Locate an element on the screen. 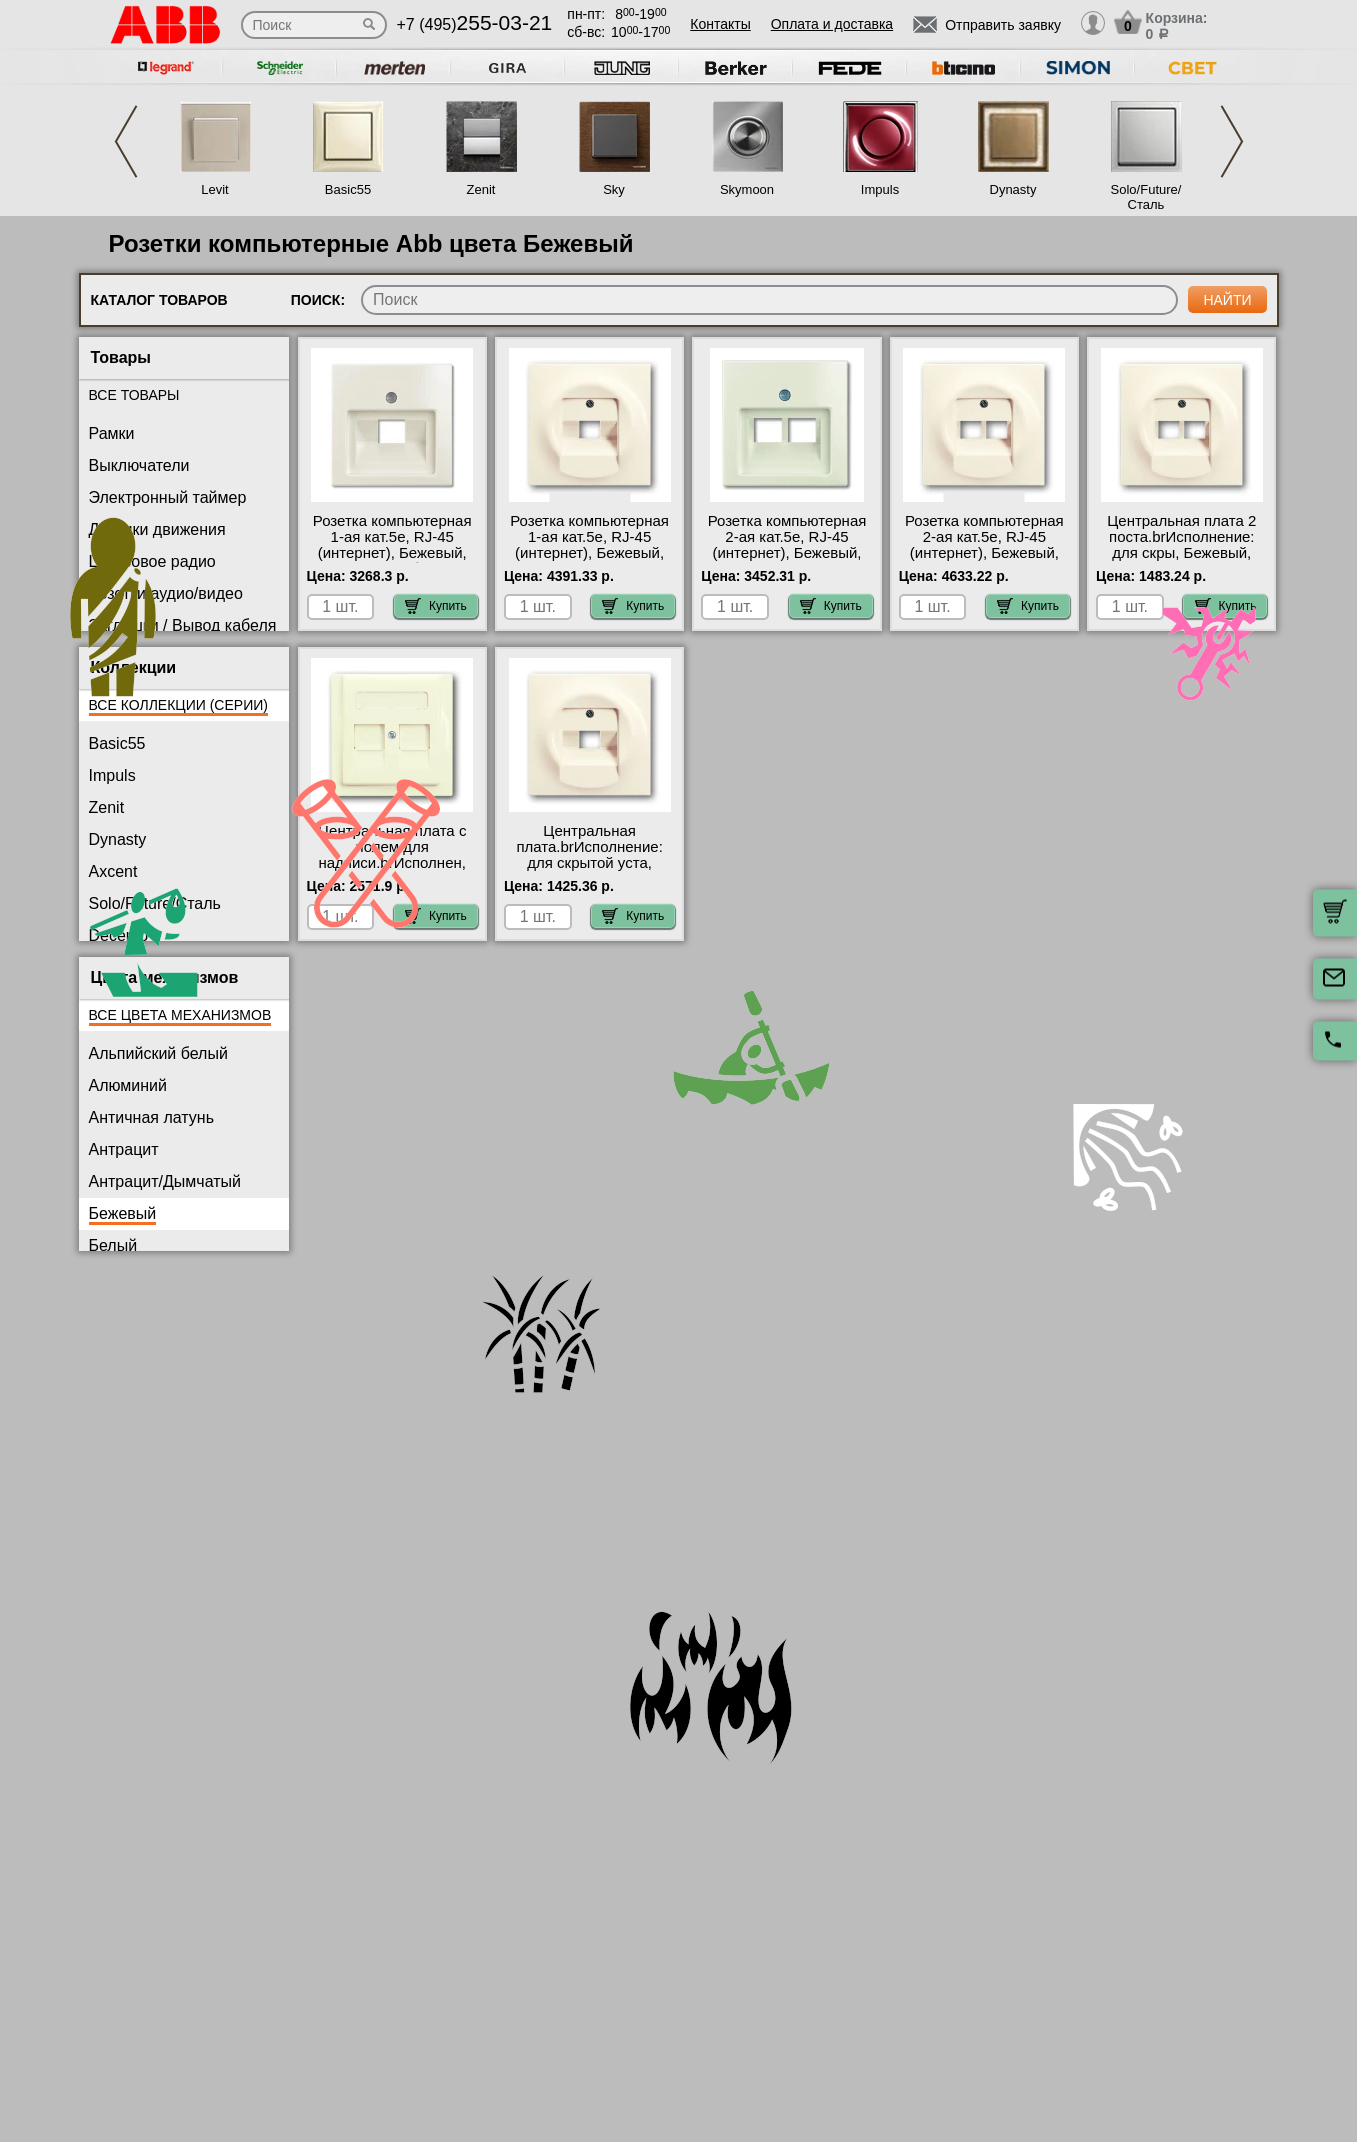 This screenshot has height=2142, width=1357. access kayaking or canoeing activities is located at coordinates (751, 1053).